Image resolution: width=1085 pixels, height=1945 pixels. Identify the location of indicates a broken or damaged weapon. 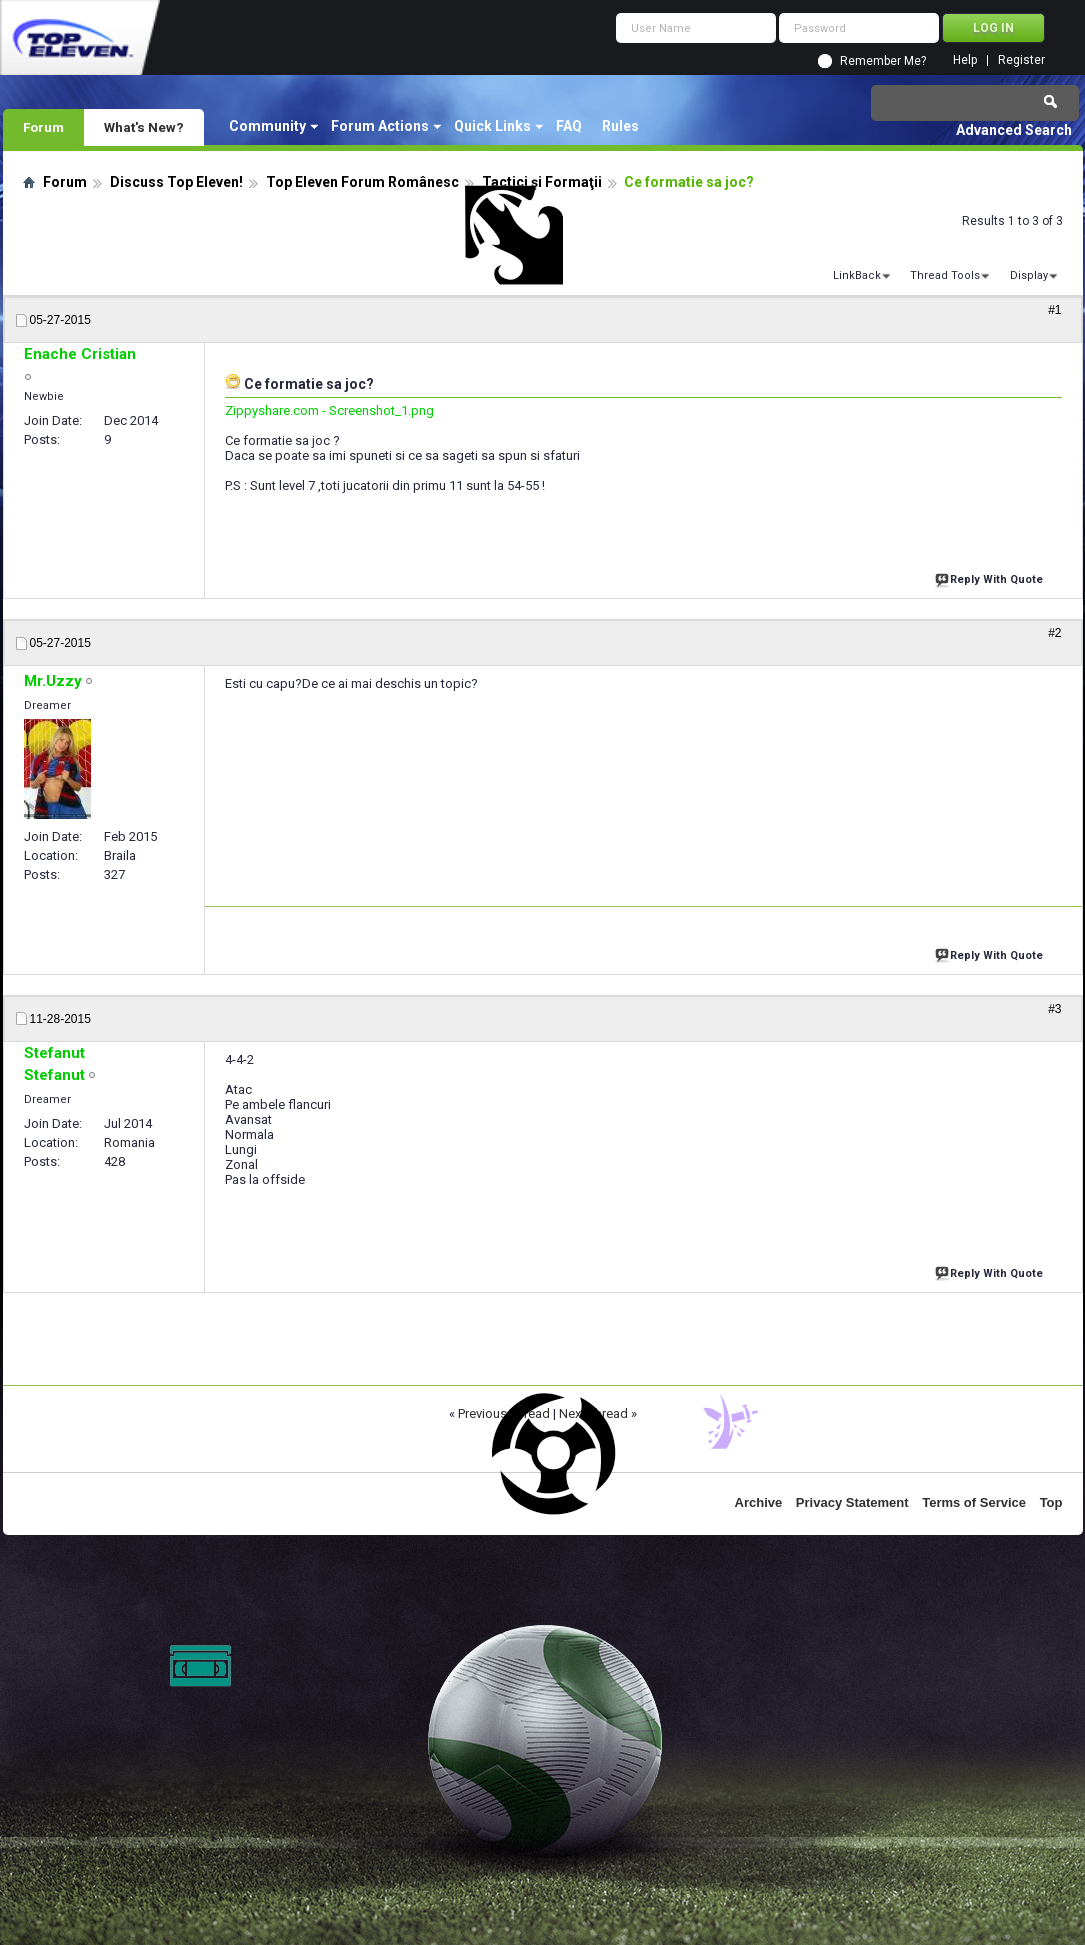
(730, 1421).